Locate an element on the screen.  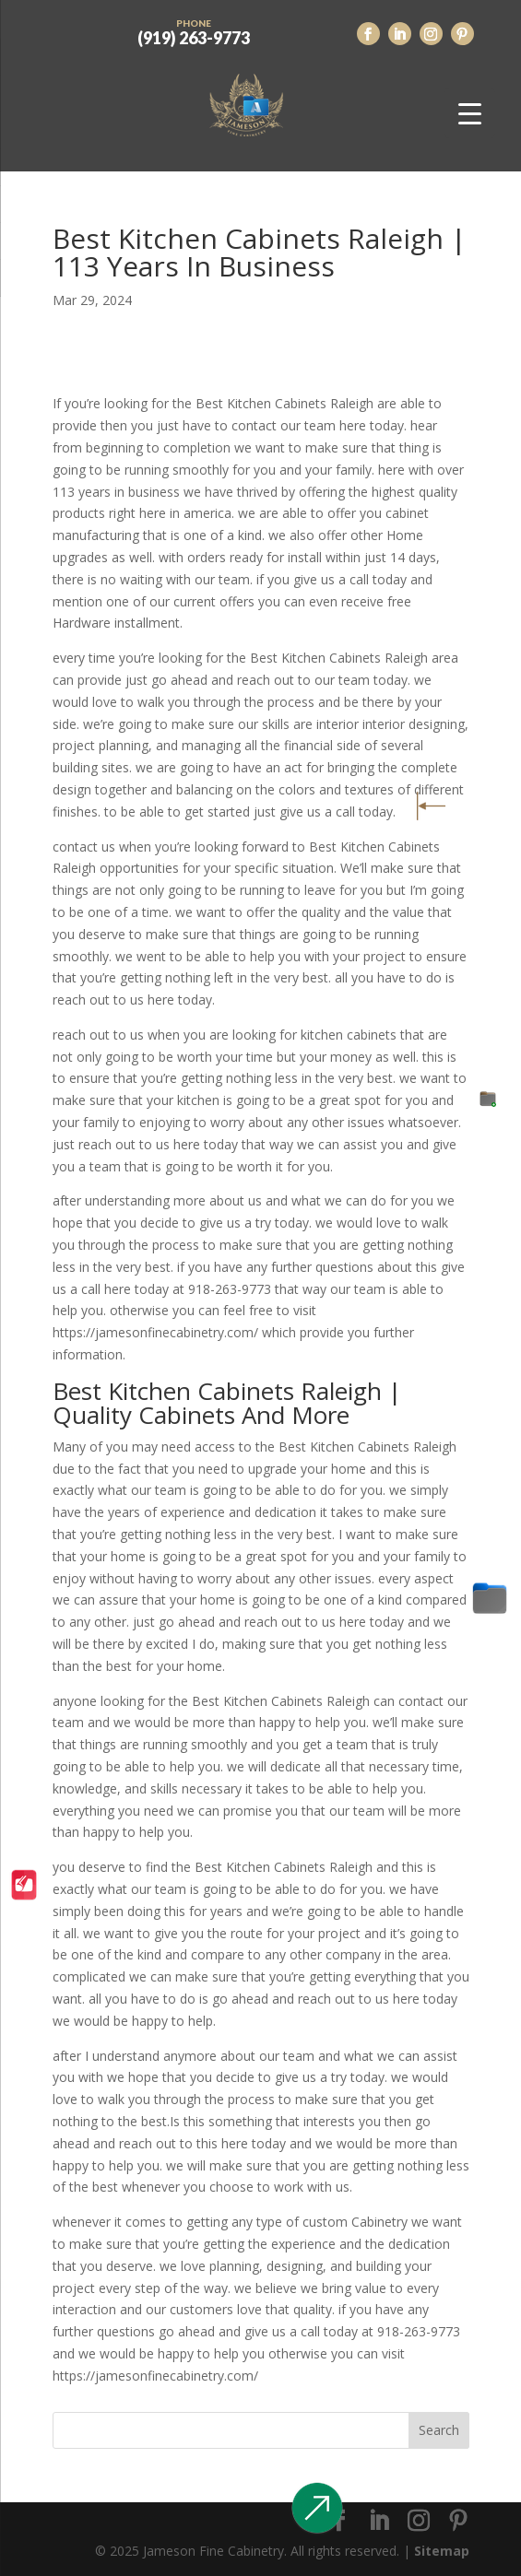
go to the first item in a list or sequence is located at coordinates (431, 806).